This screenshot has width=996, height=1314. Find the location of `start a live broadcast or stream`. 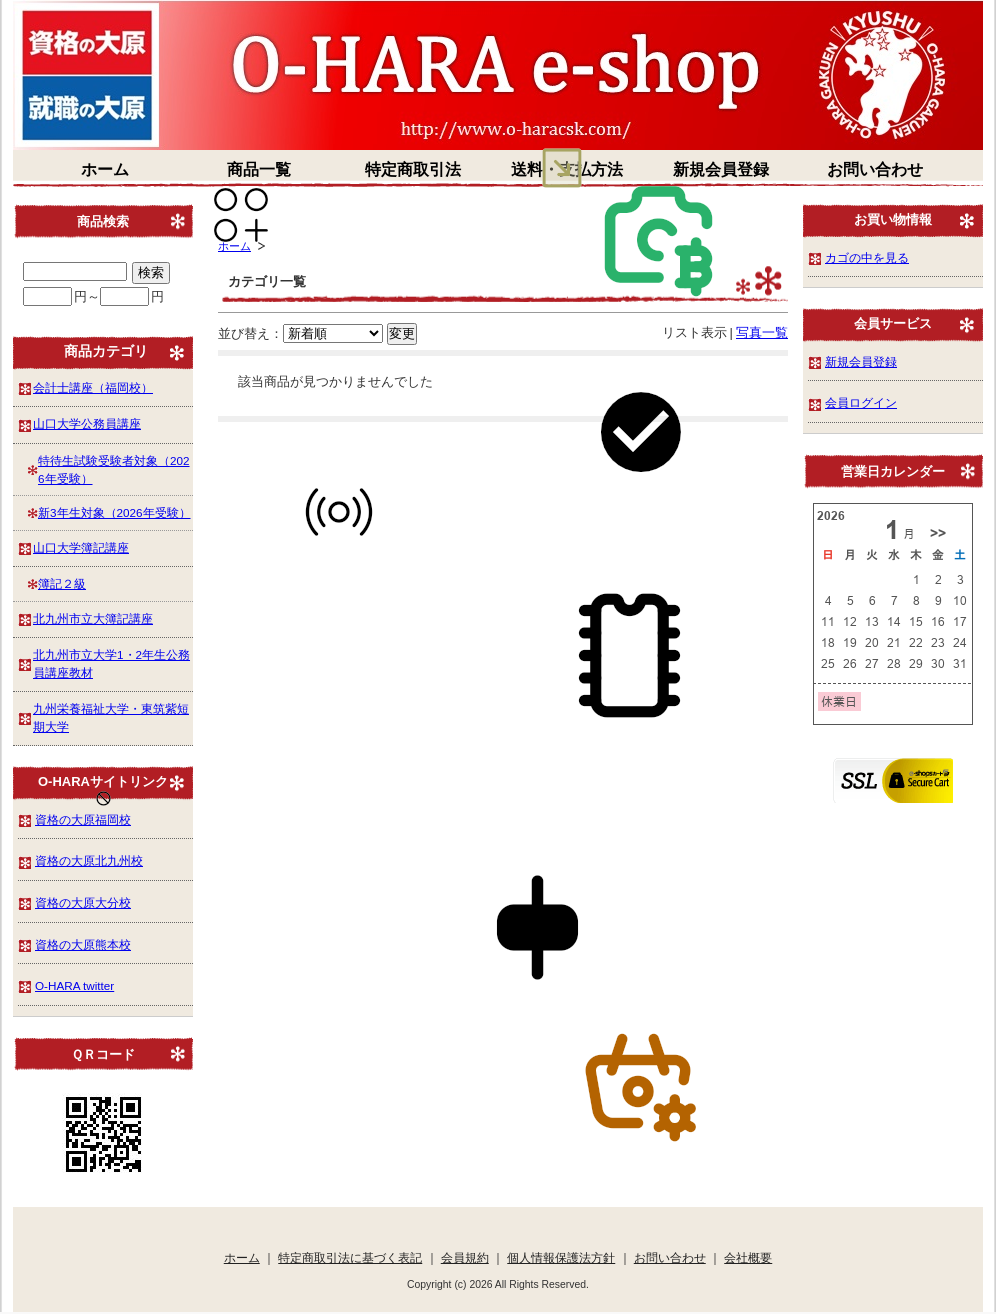

start a live broadcast or stream is located at coordinates (339, 512).